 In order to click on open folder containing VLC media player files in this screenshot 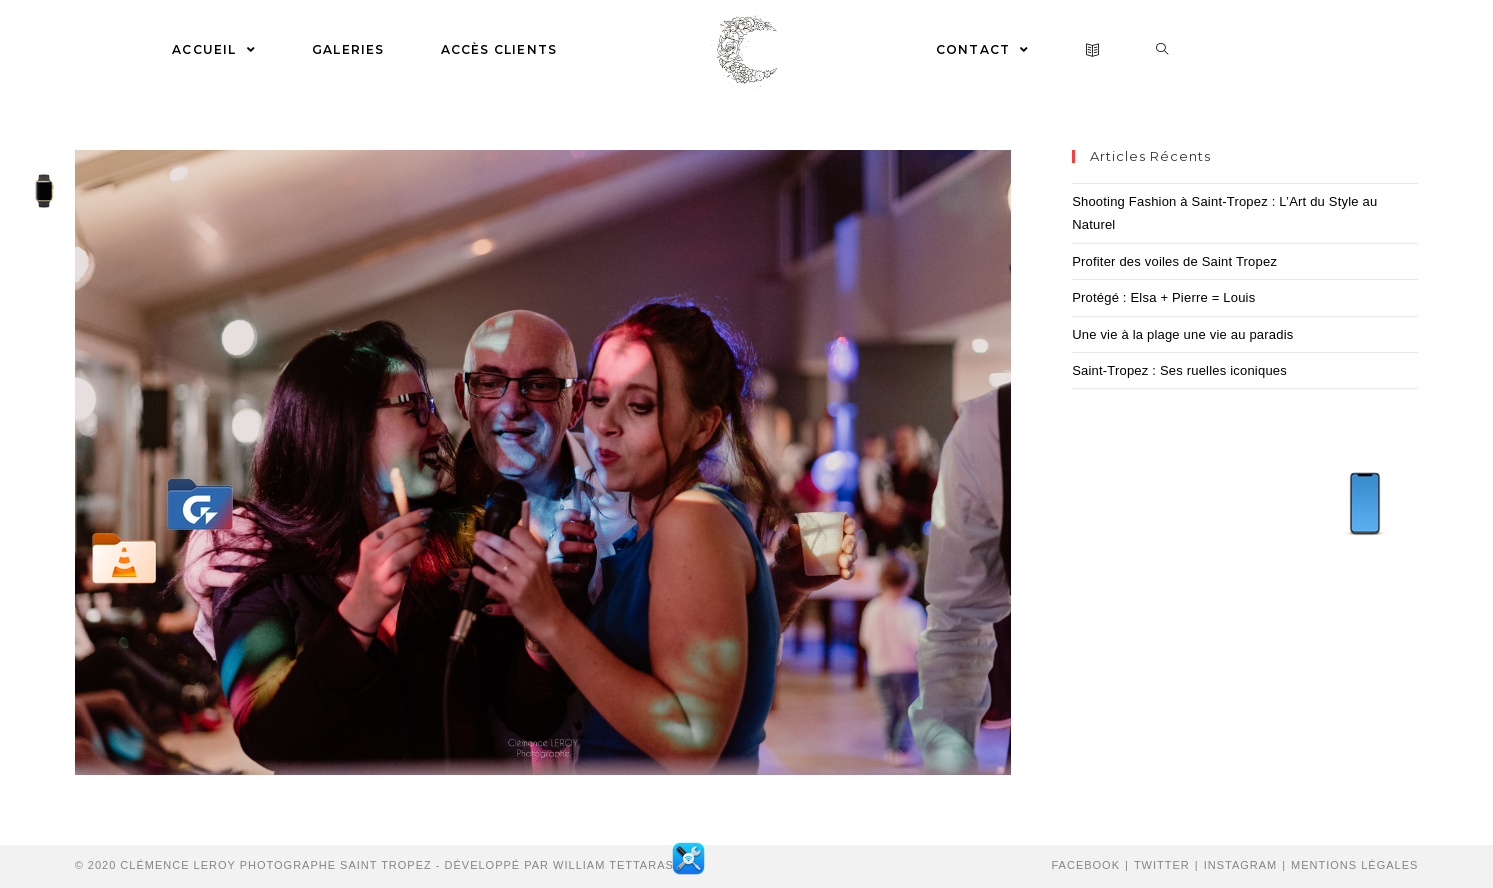, I will do `click(124, 560)`.